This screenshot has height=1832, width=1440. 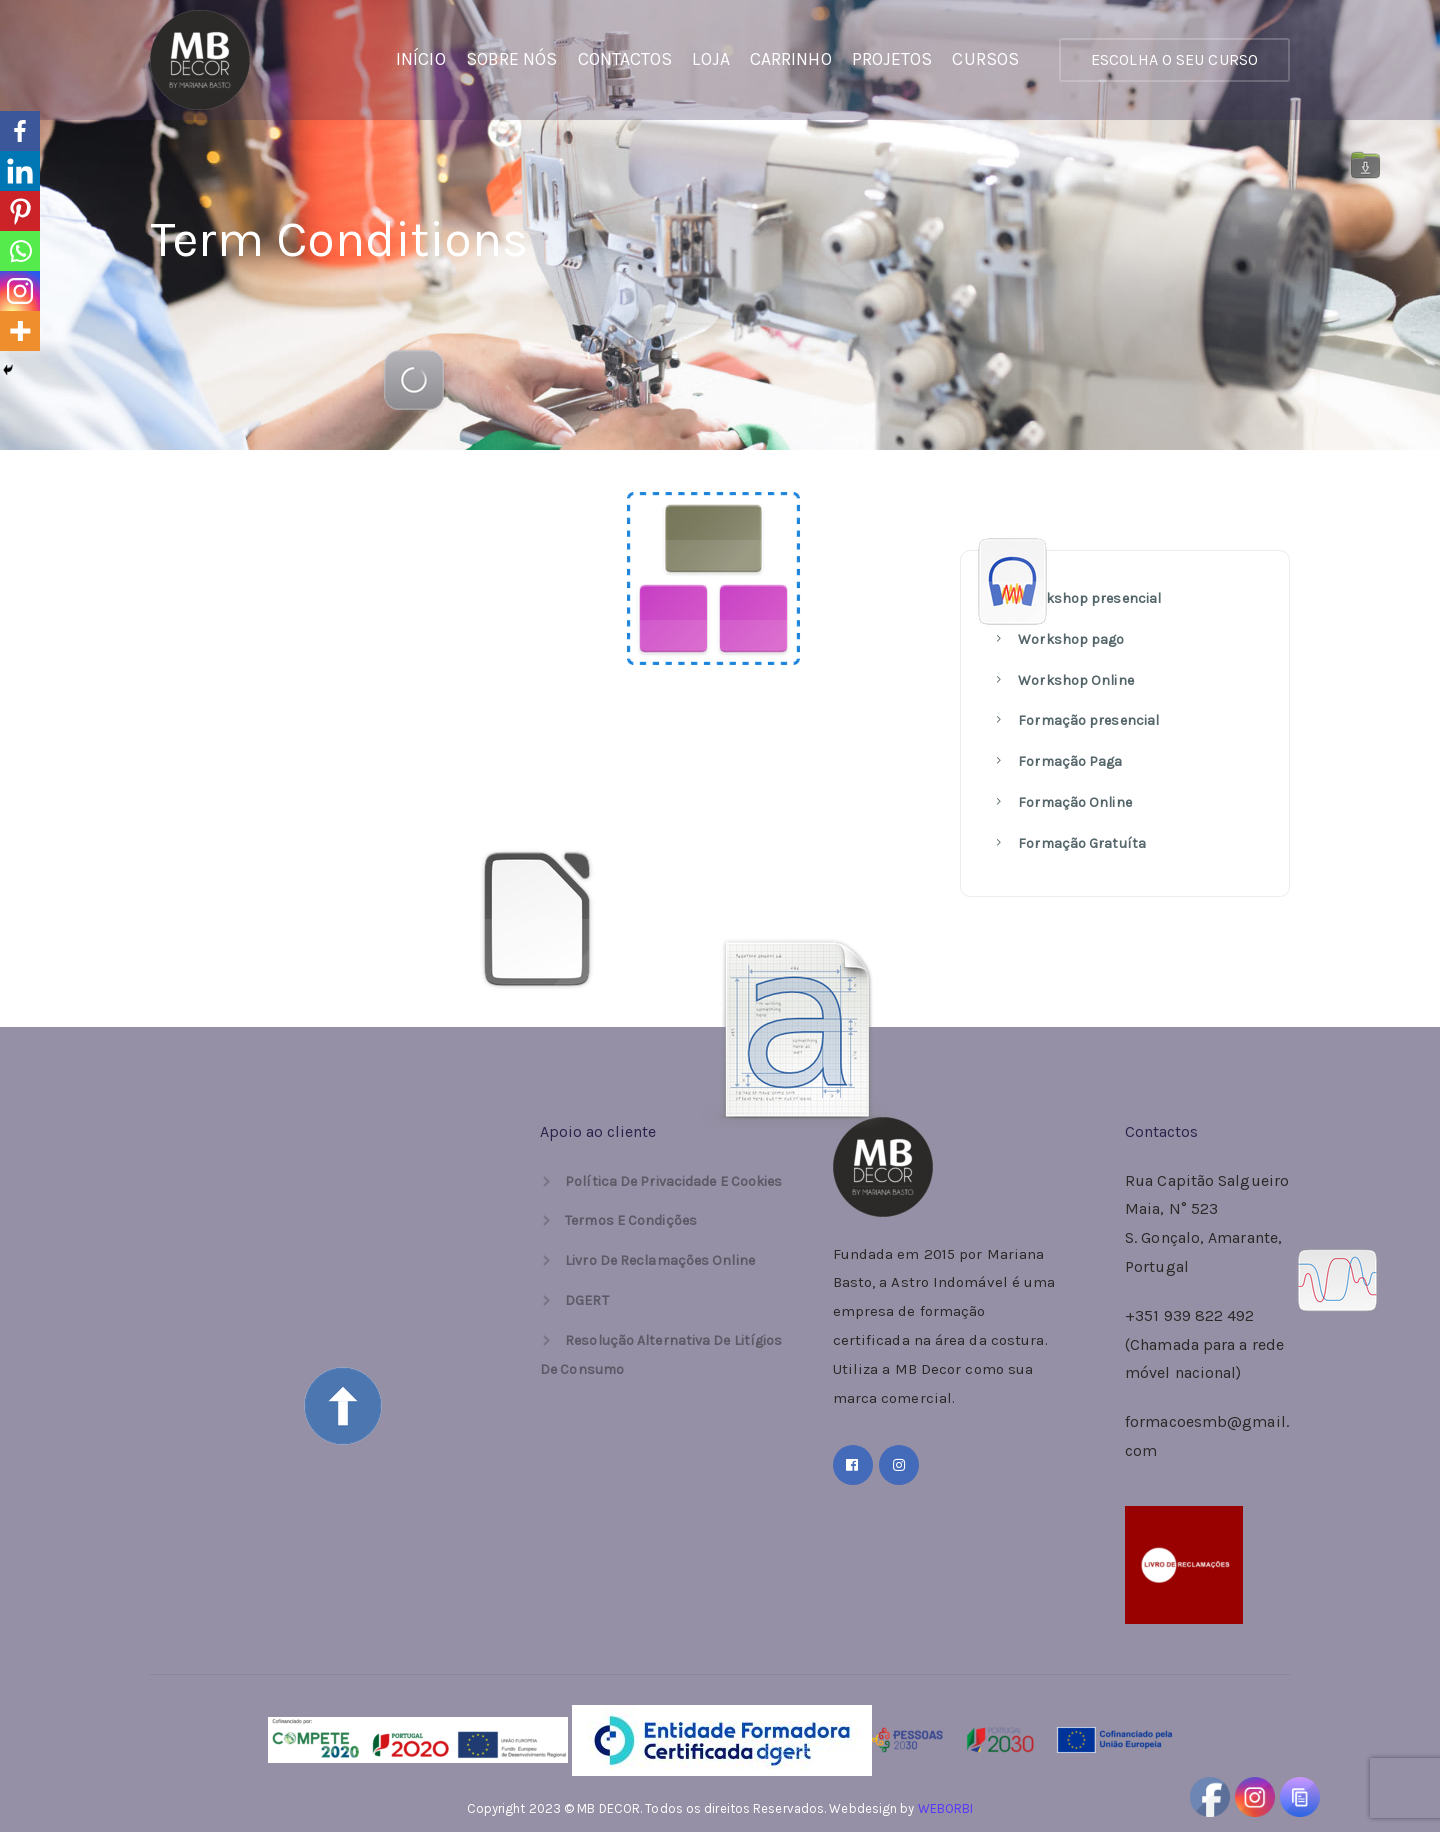 I want to click on open LibreOffice suite, so click(x=537, y=919).